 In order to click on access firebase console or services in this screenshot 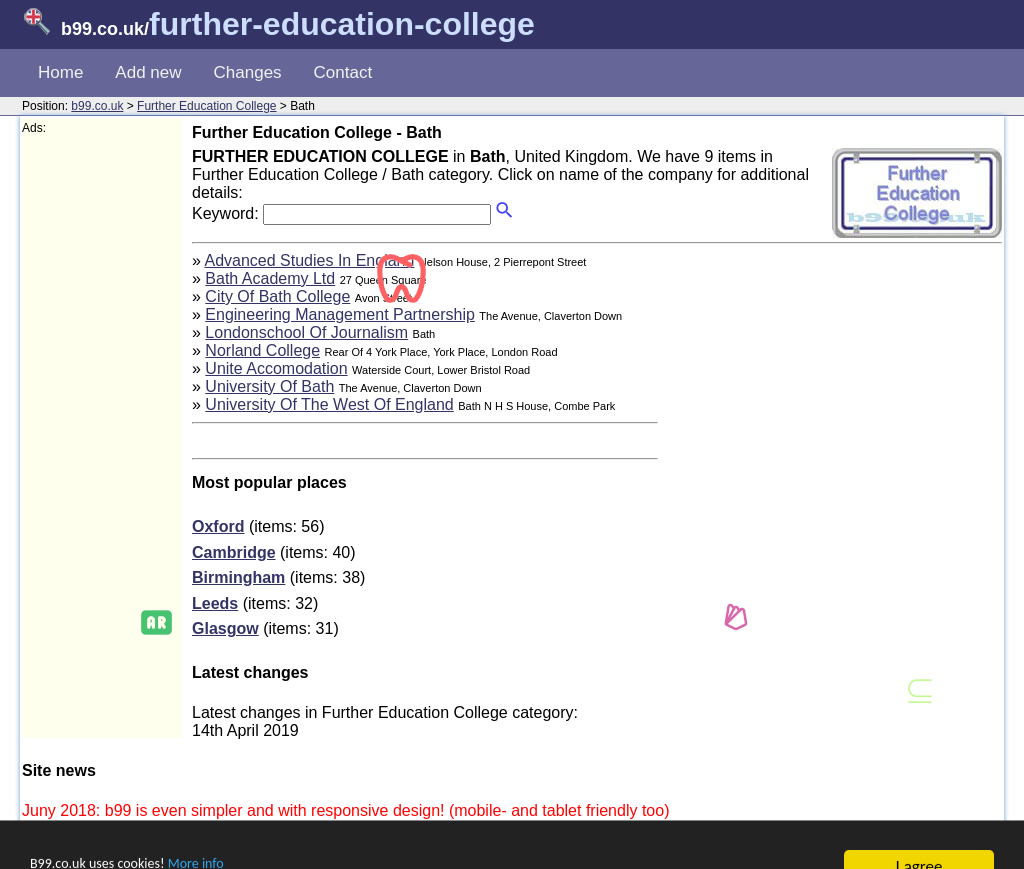, I will do `click(736, 617)`.